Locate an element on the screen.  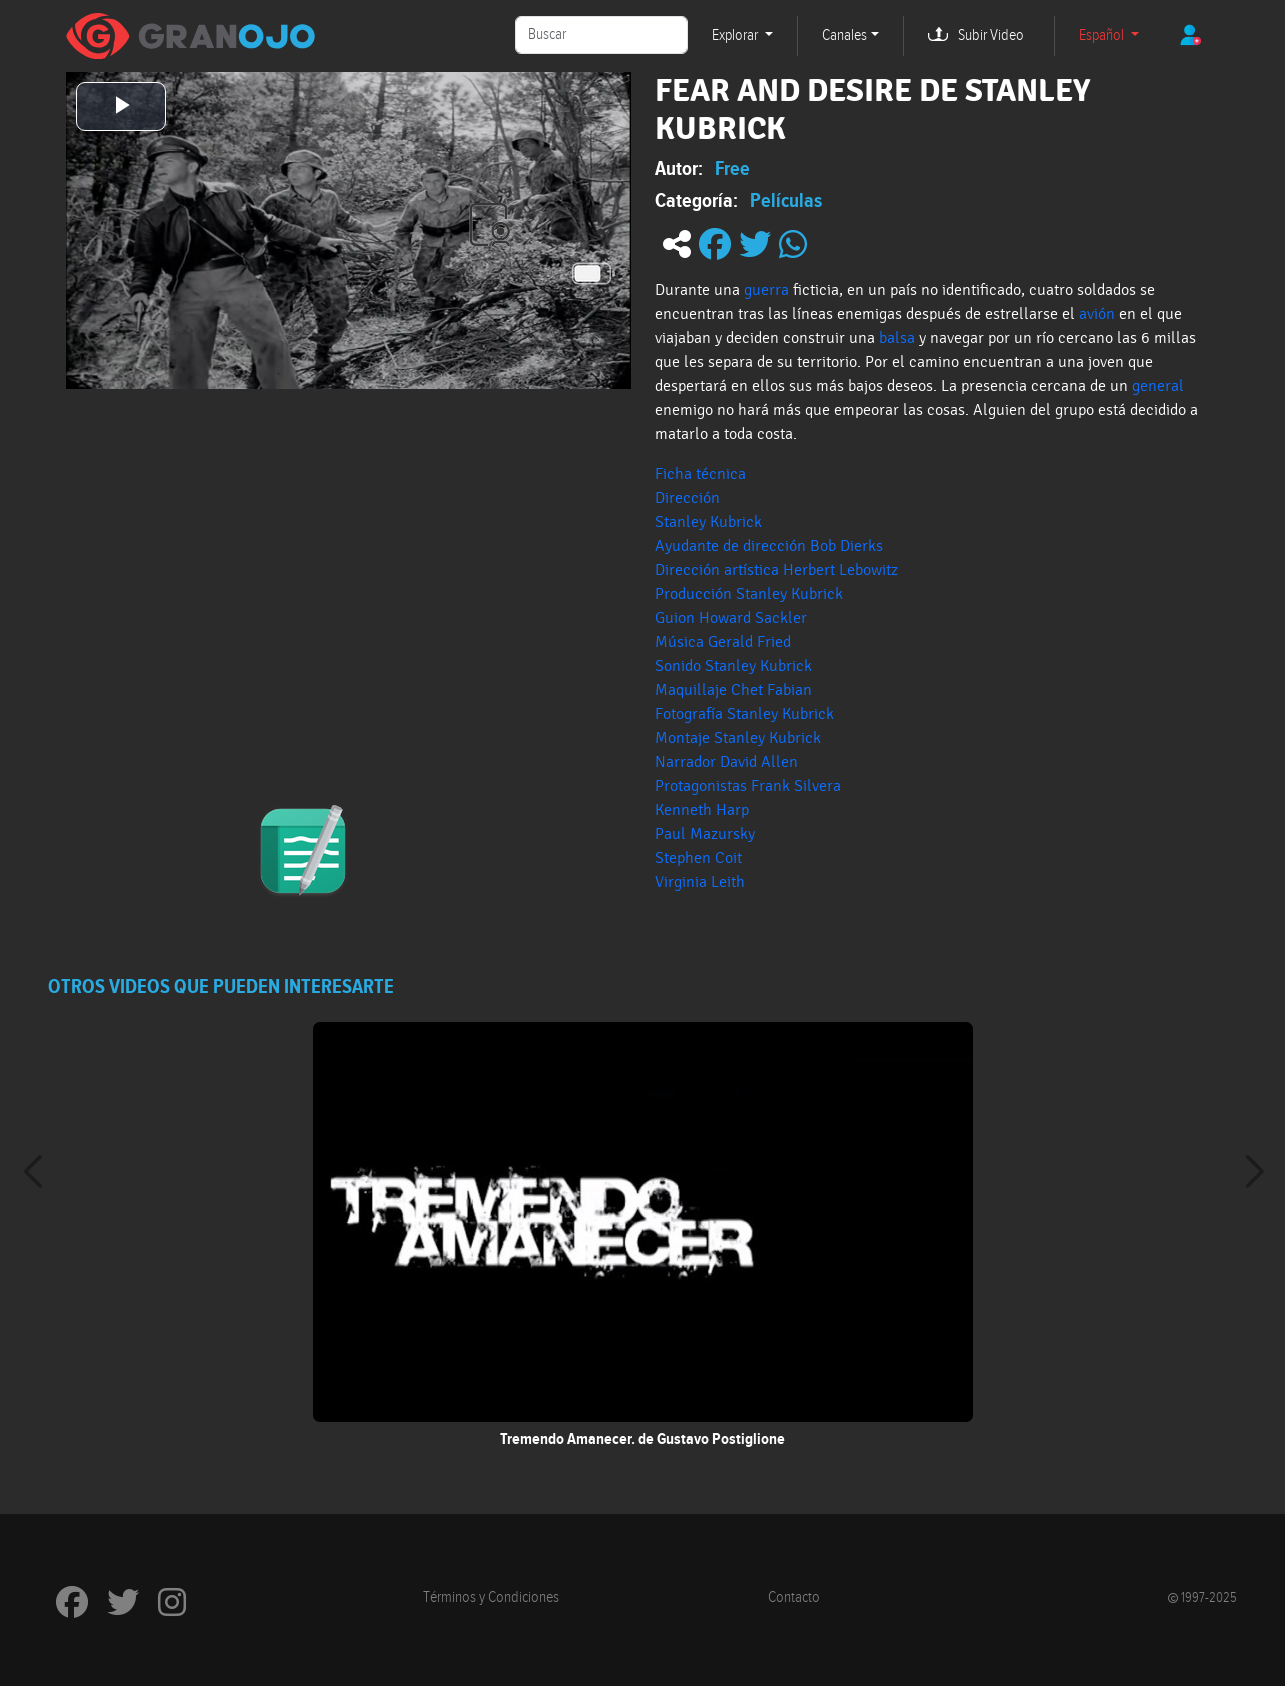
open marknote app for writing notes is located at coordinates (303, 851).